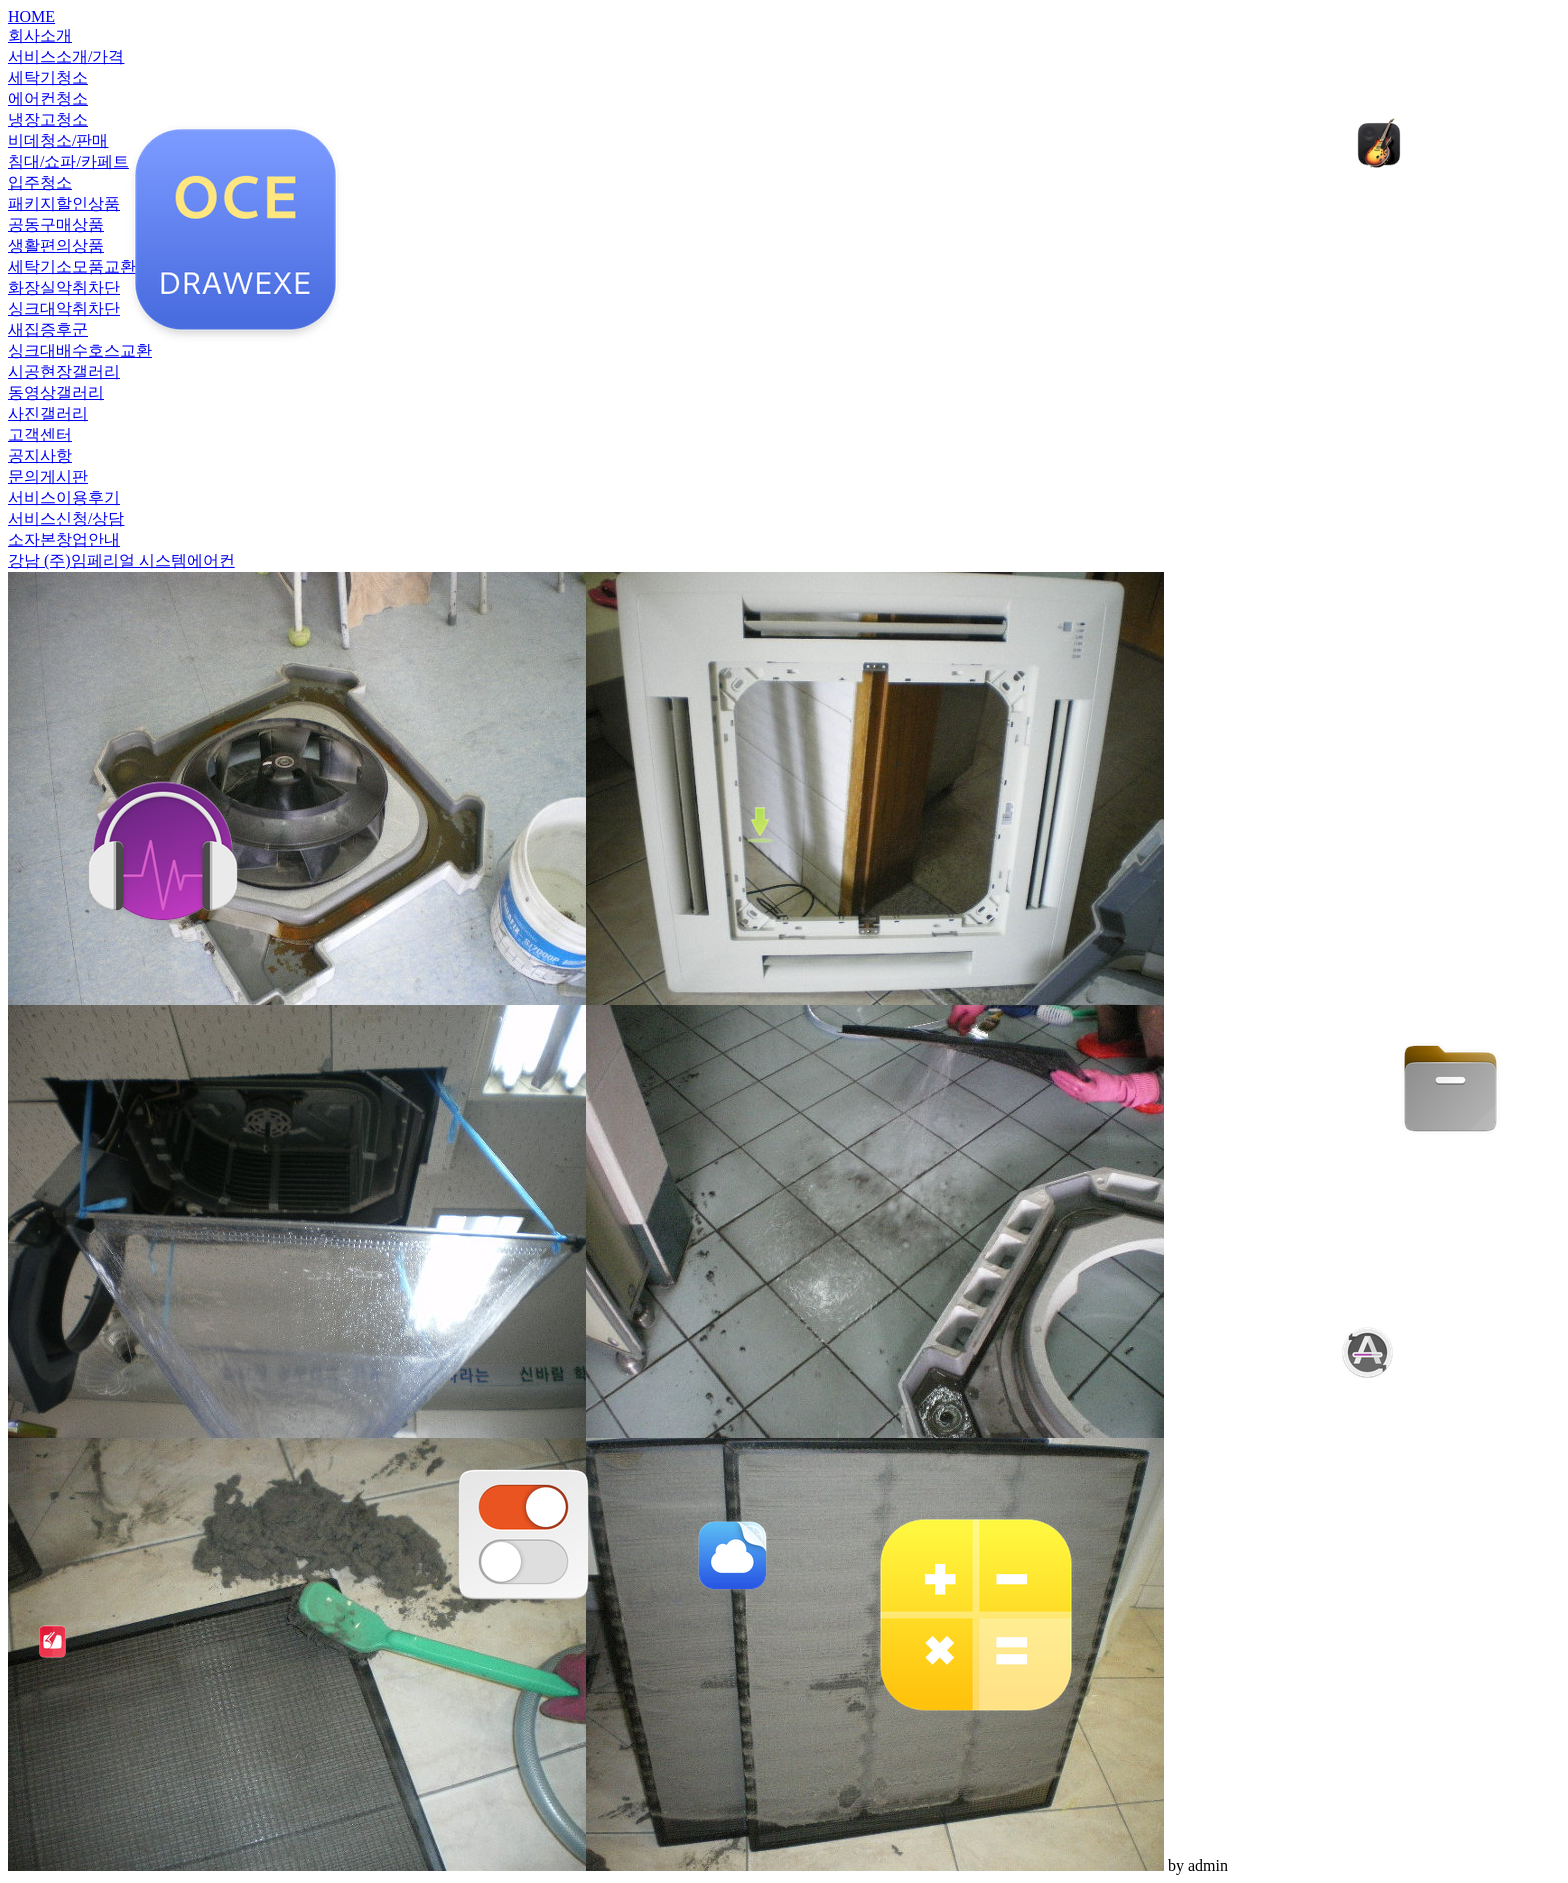 The width and height of the screenshot is (1568, 1883). What do you see at coordinates (732, 1555) in the screenshot?
I see `manage web apps and progressive web applications` at bounding box center [732, 1555].